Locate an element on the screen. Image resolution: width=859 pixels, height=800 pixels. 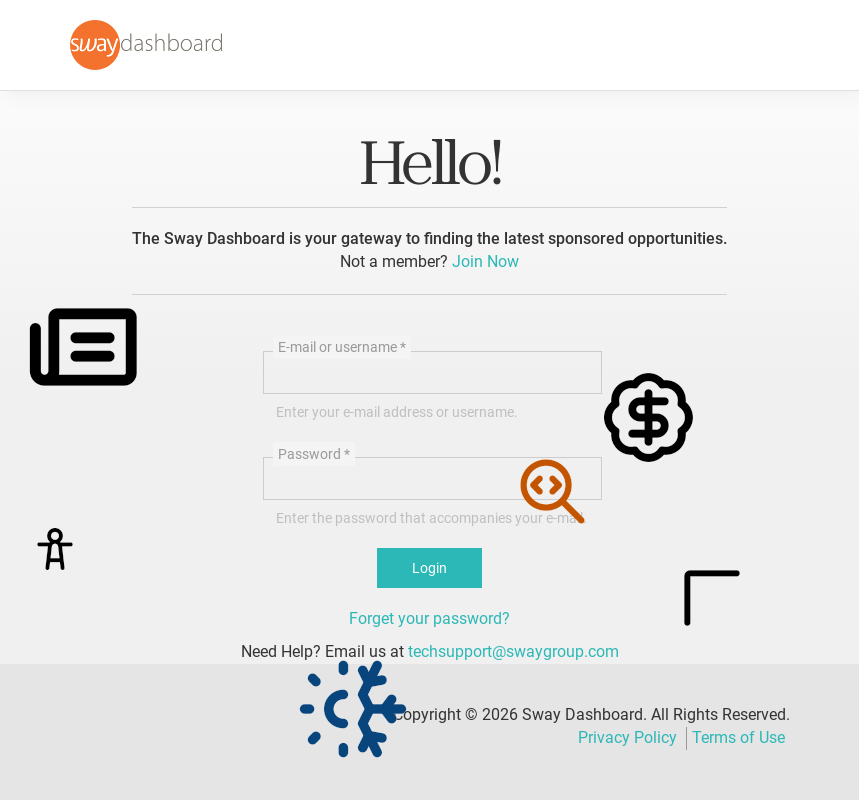
view pricing or payment options is located at coordinates (648, 417).